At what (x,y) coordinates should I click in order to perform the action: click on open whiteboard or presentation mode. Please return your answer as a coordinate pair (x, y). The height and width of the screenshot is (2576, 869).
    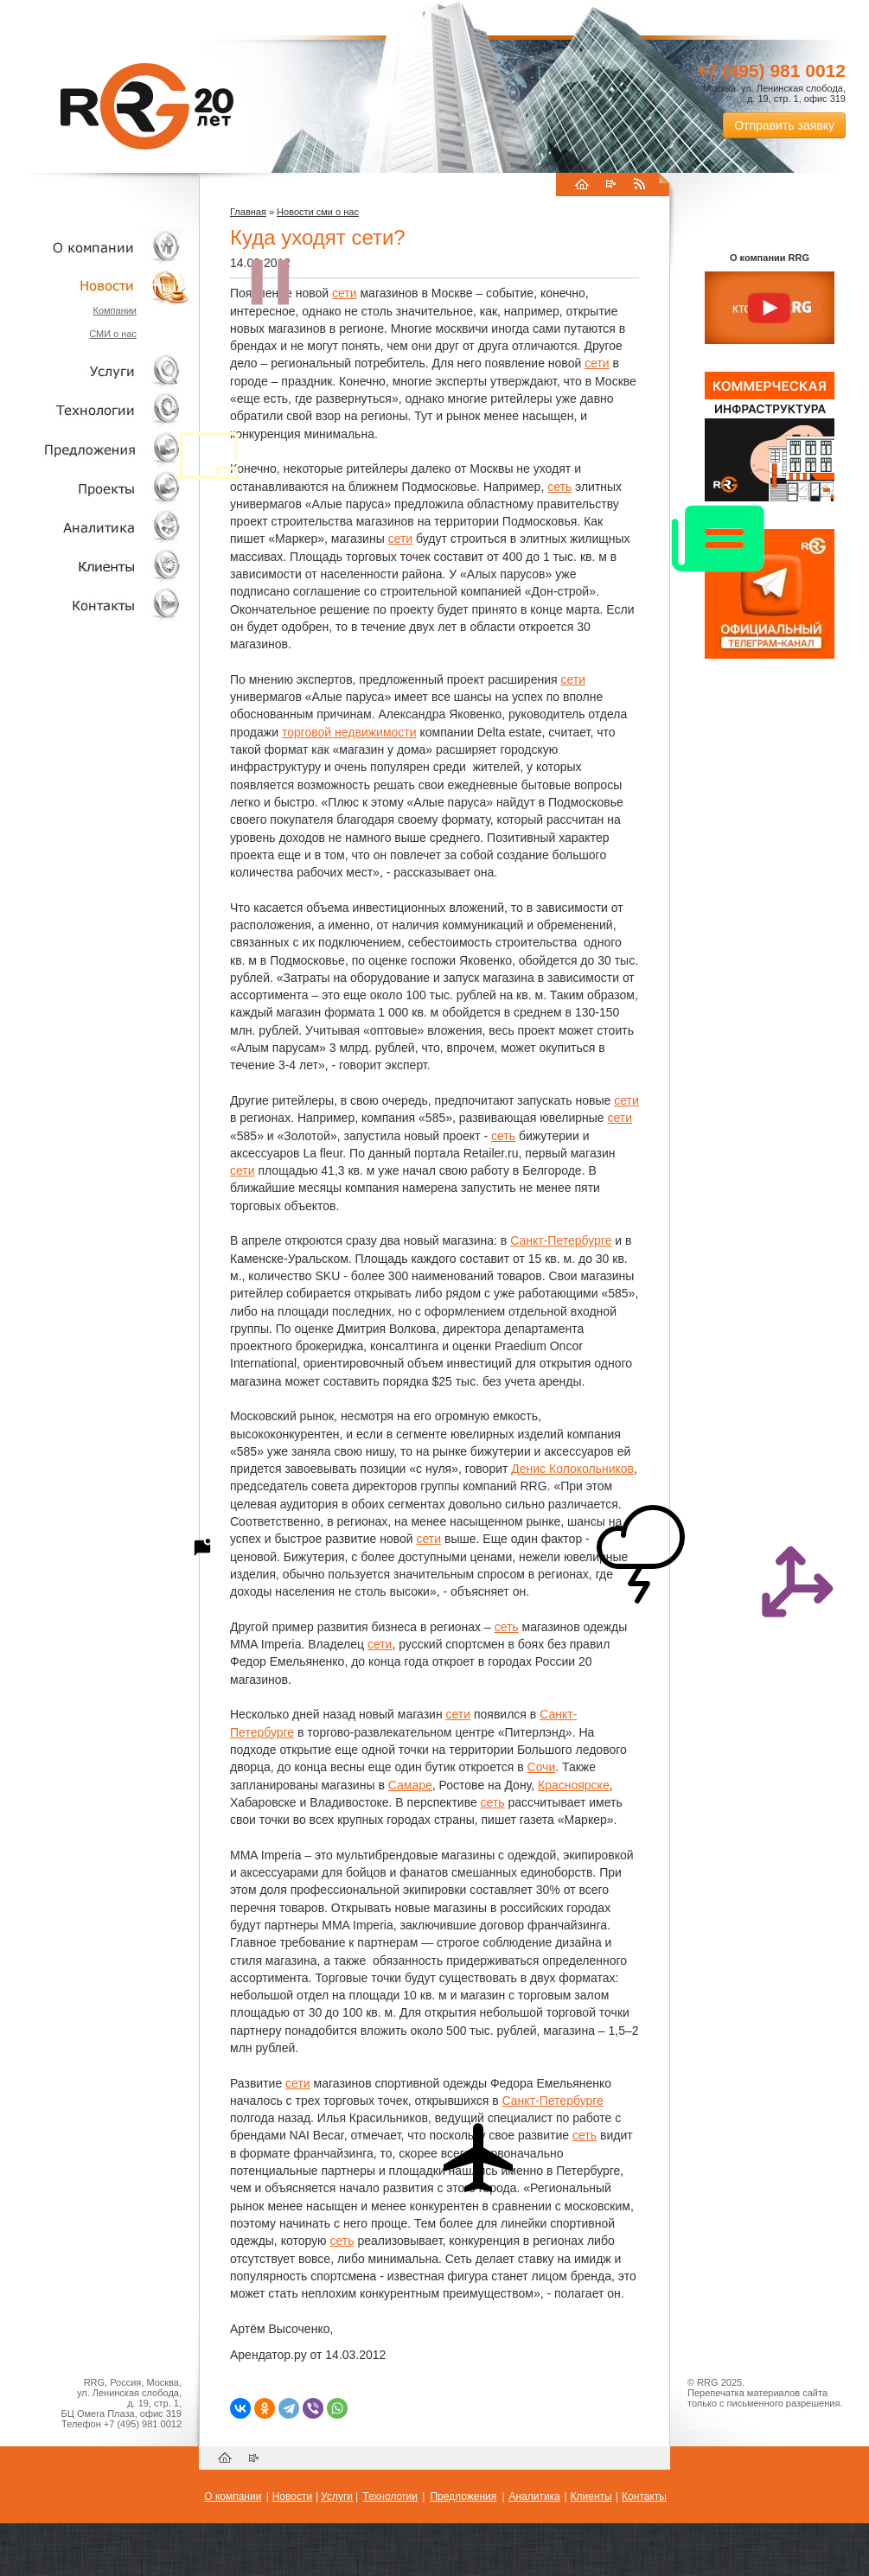
    Looking at the image, I should click on (208, 456).